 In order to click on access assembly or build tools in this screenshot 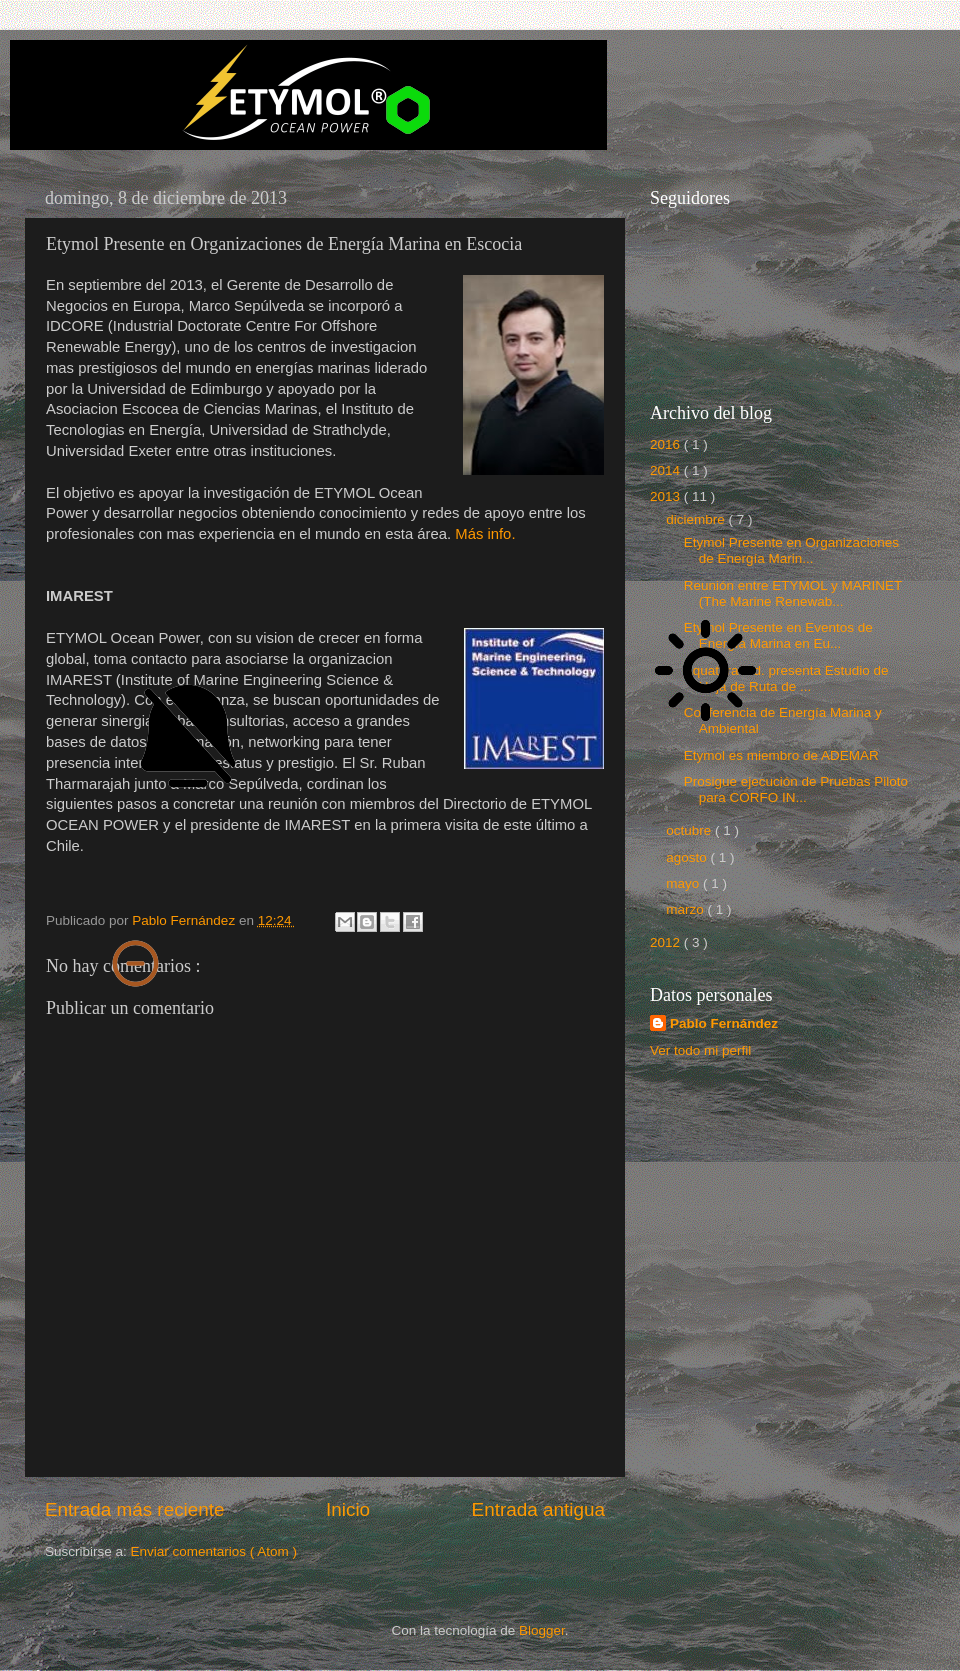, I will do `click(408, 110)`.